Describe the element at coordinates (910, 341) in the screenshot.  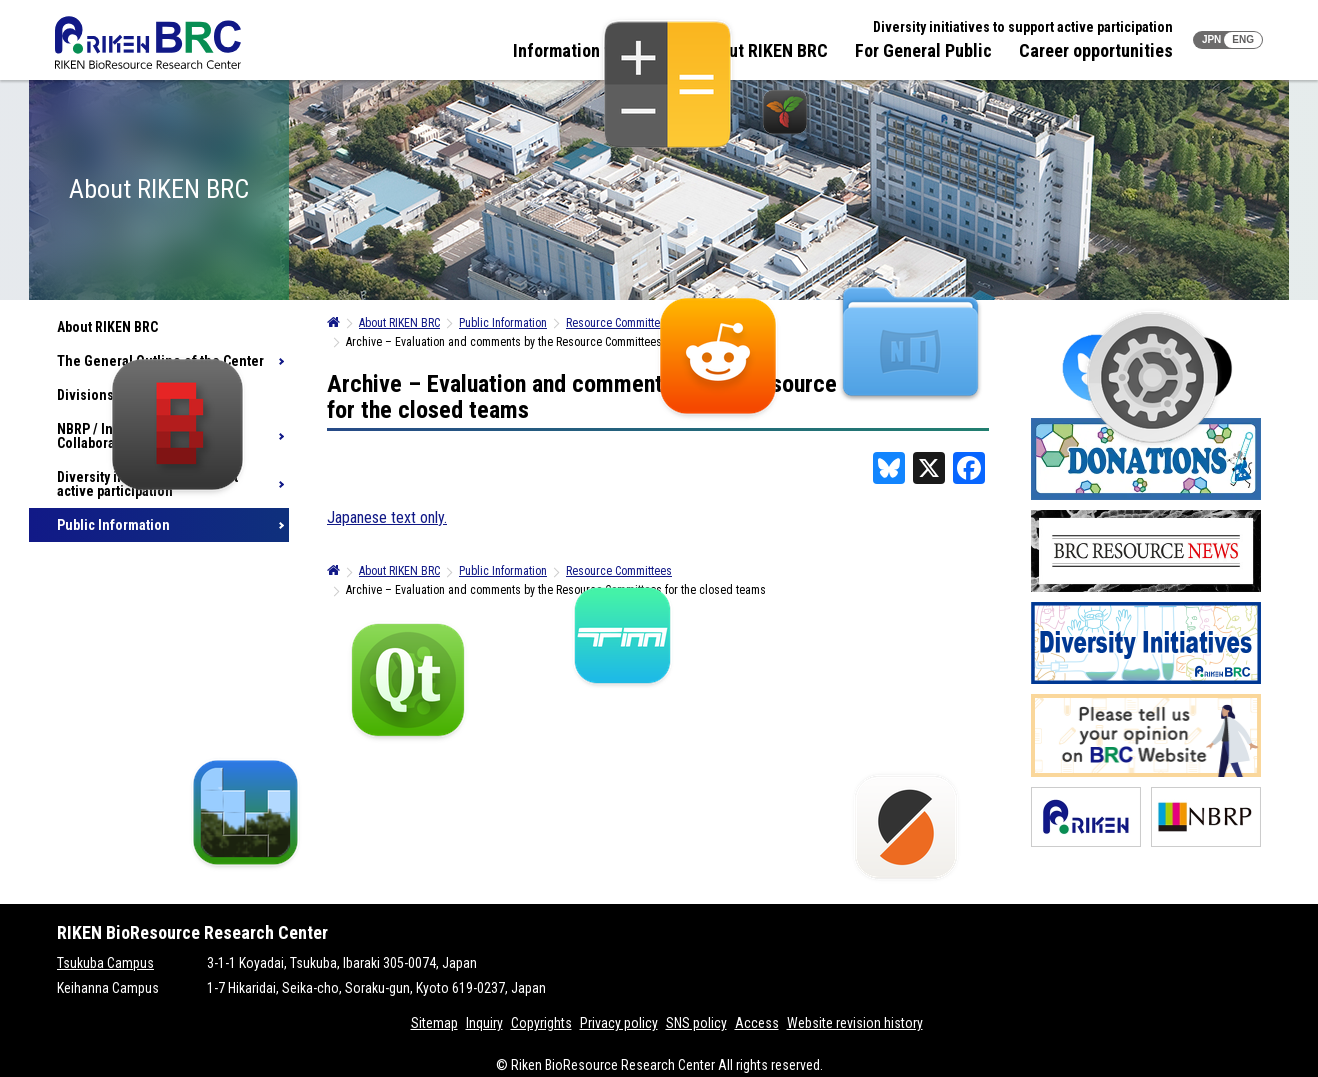
I see `open Native Instruments folder` at that location.